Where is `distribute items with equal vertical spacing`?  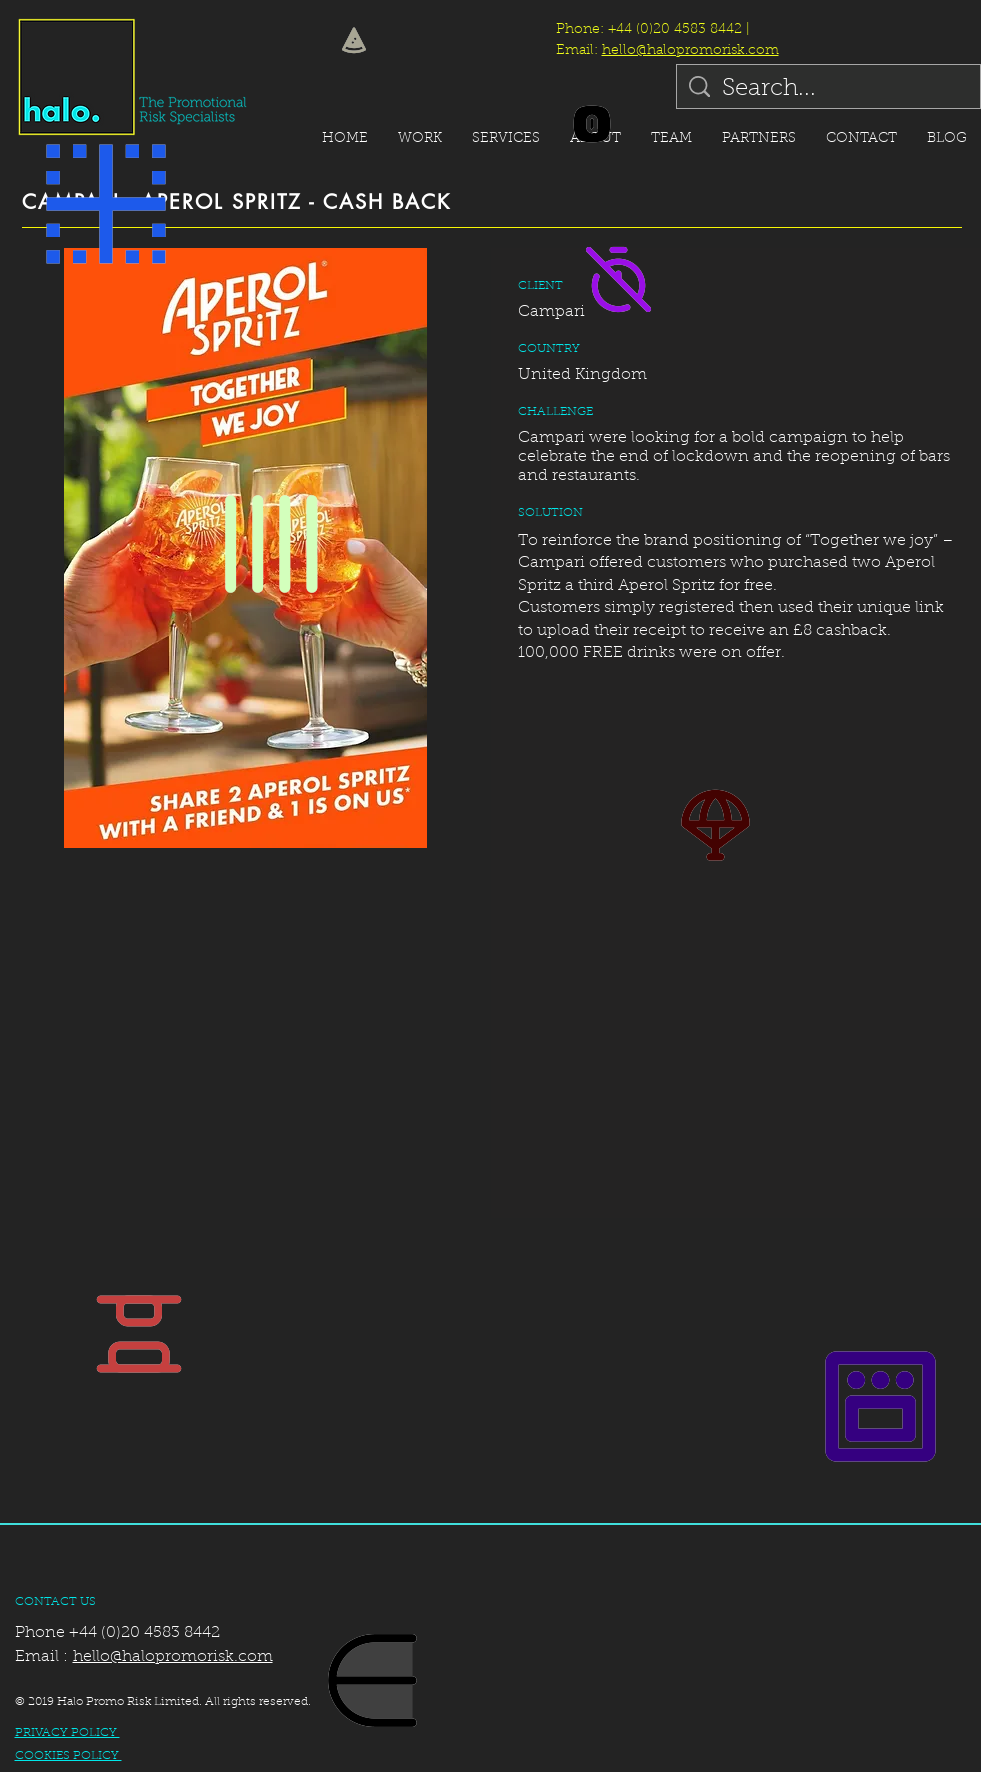
distribute items with equal vertical spacing is located at coordinates (139, 1334).